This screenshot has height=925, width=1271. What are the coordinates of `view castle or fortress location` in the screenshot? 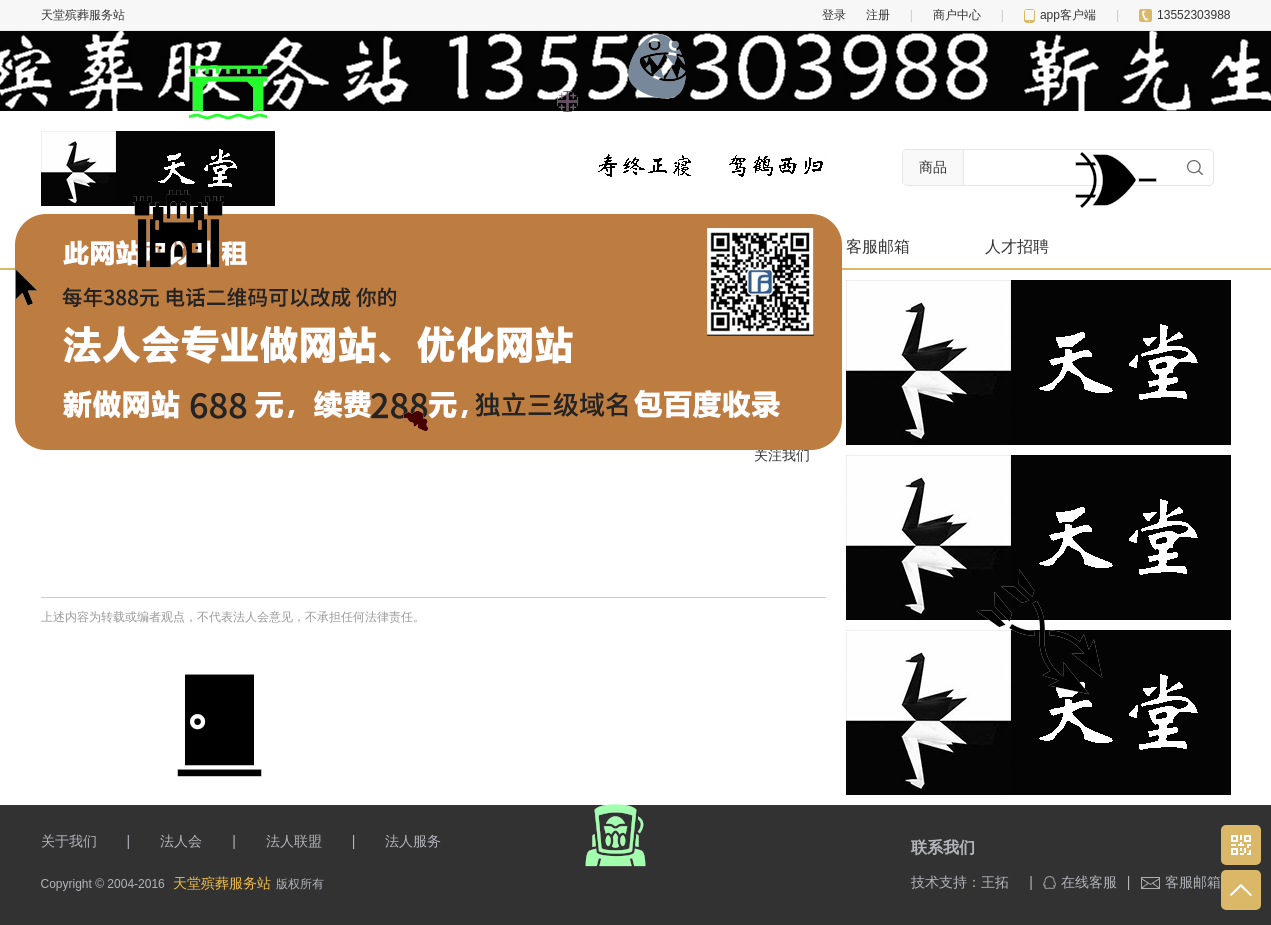 It's located at (178, 223).